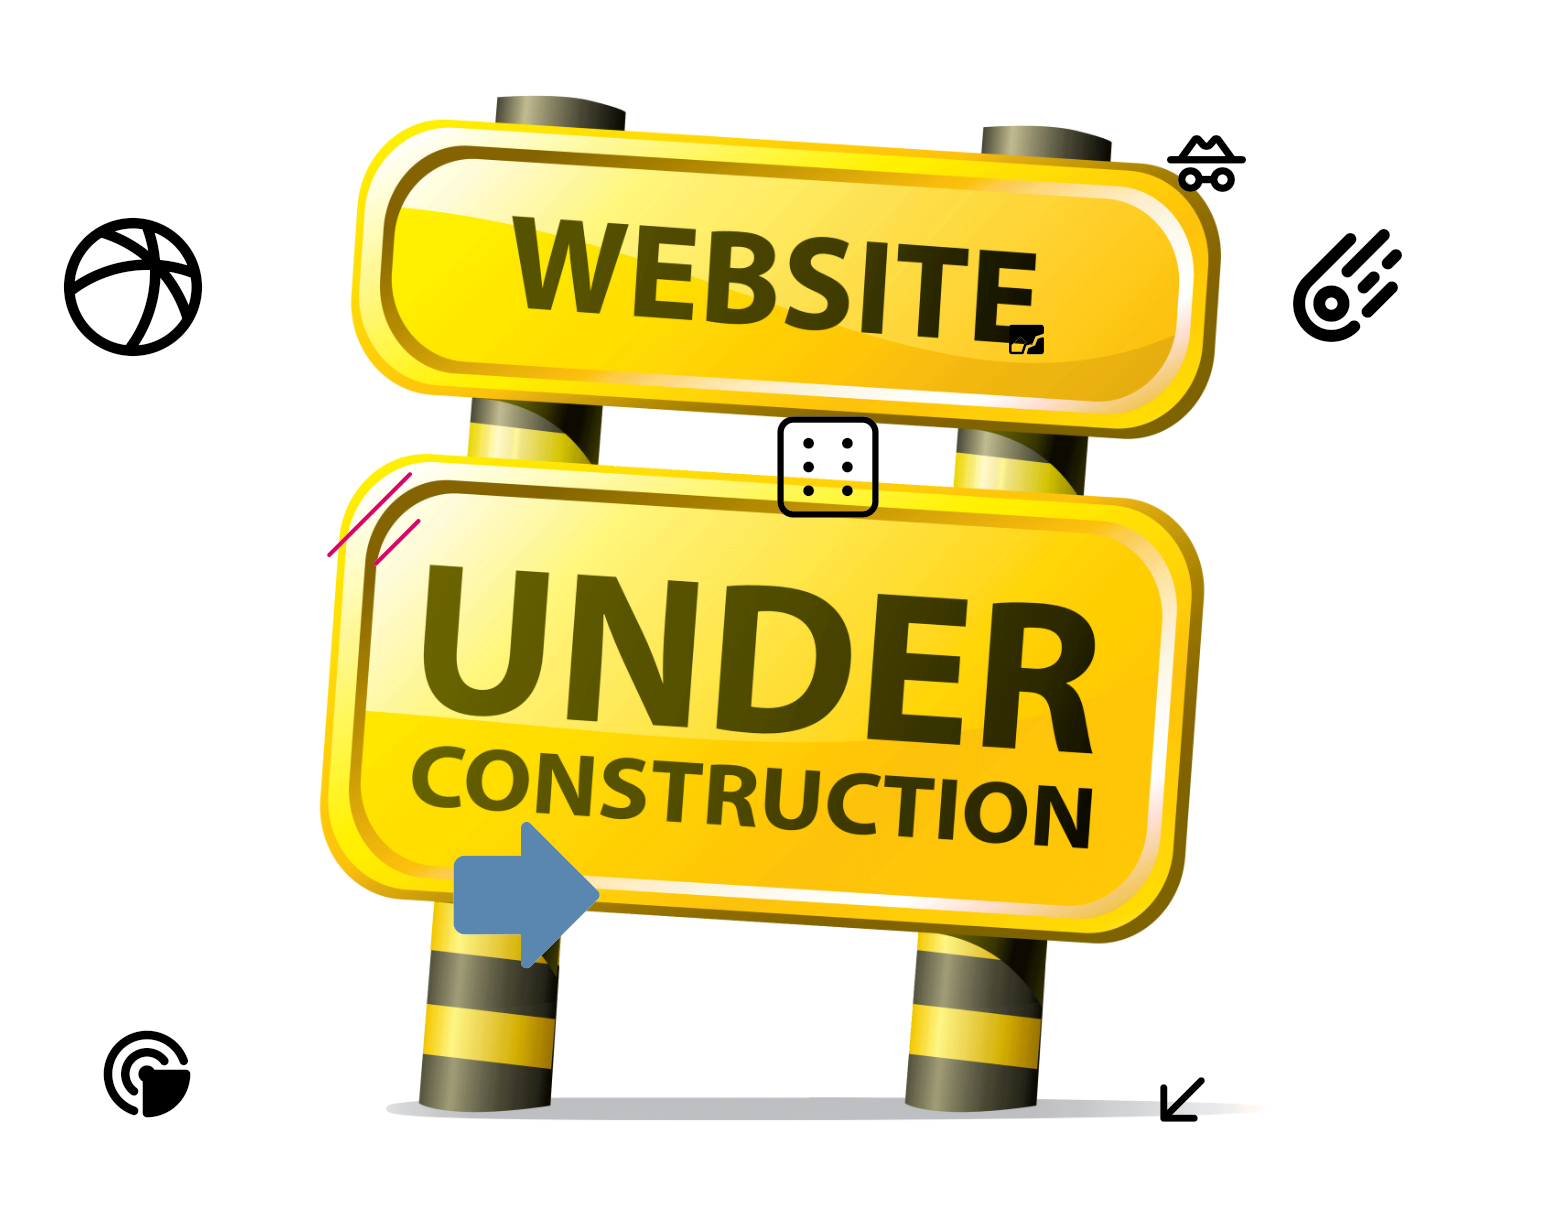  I want to click on access incognito or private browsing mode, so click(1206, 163).